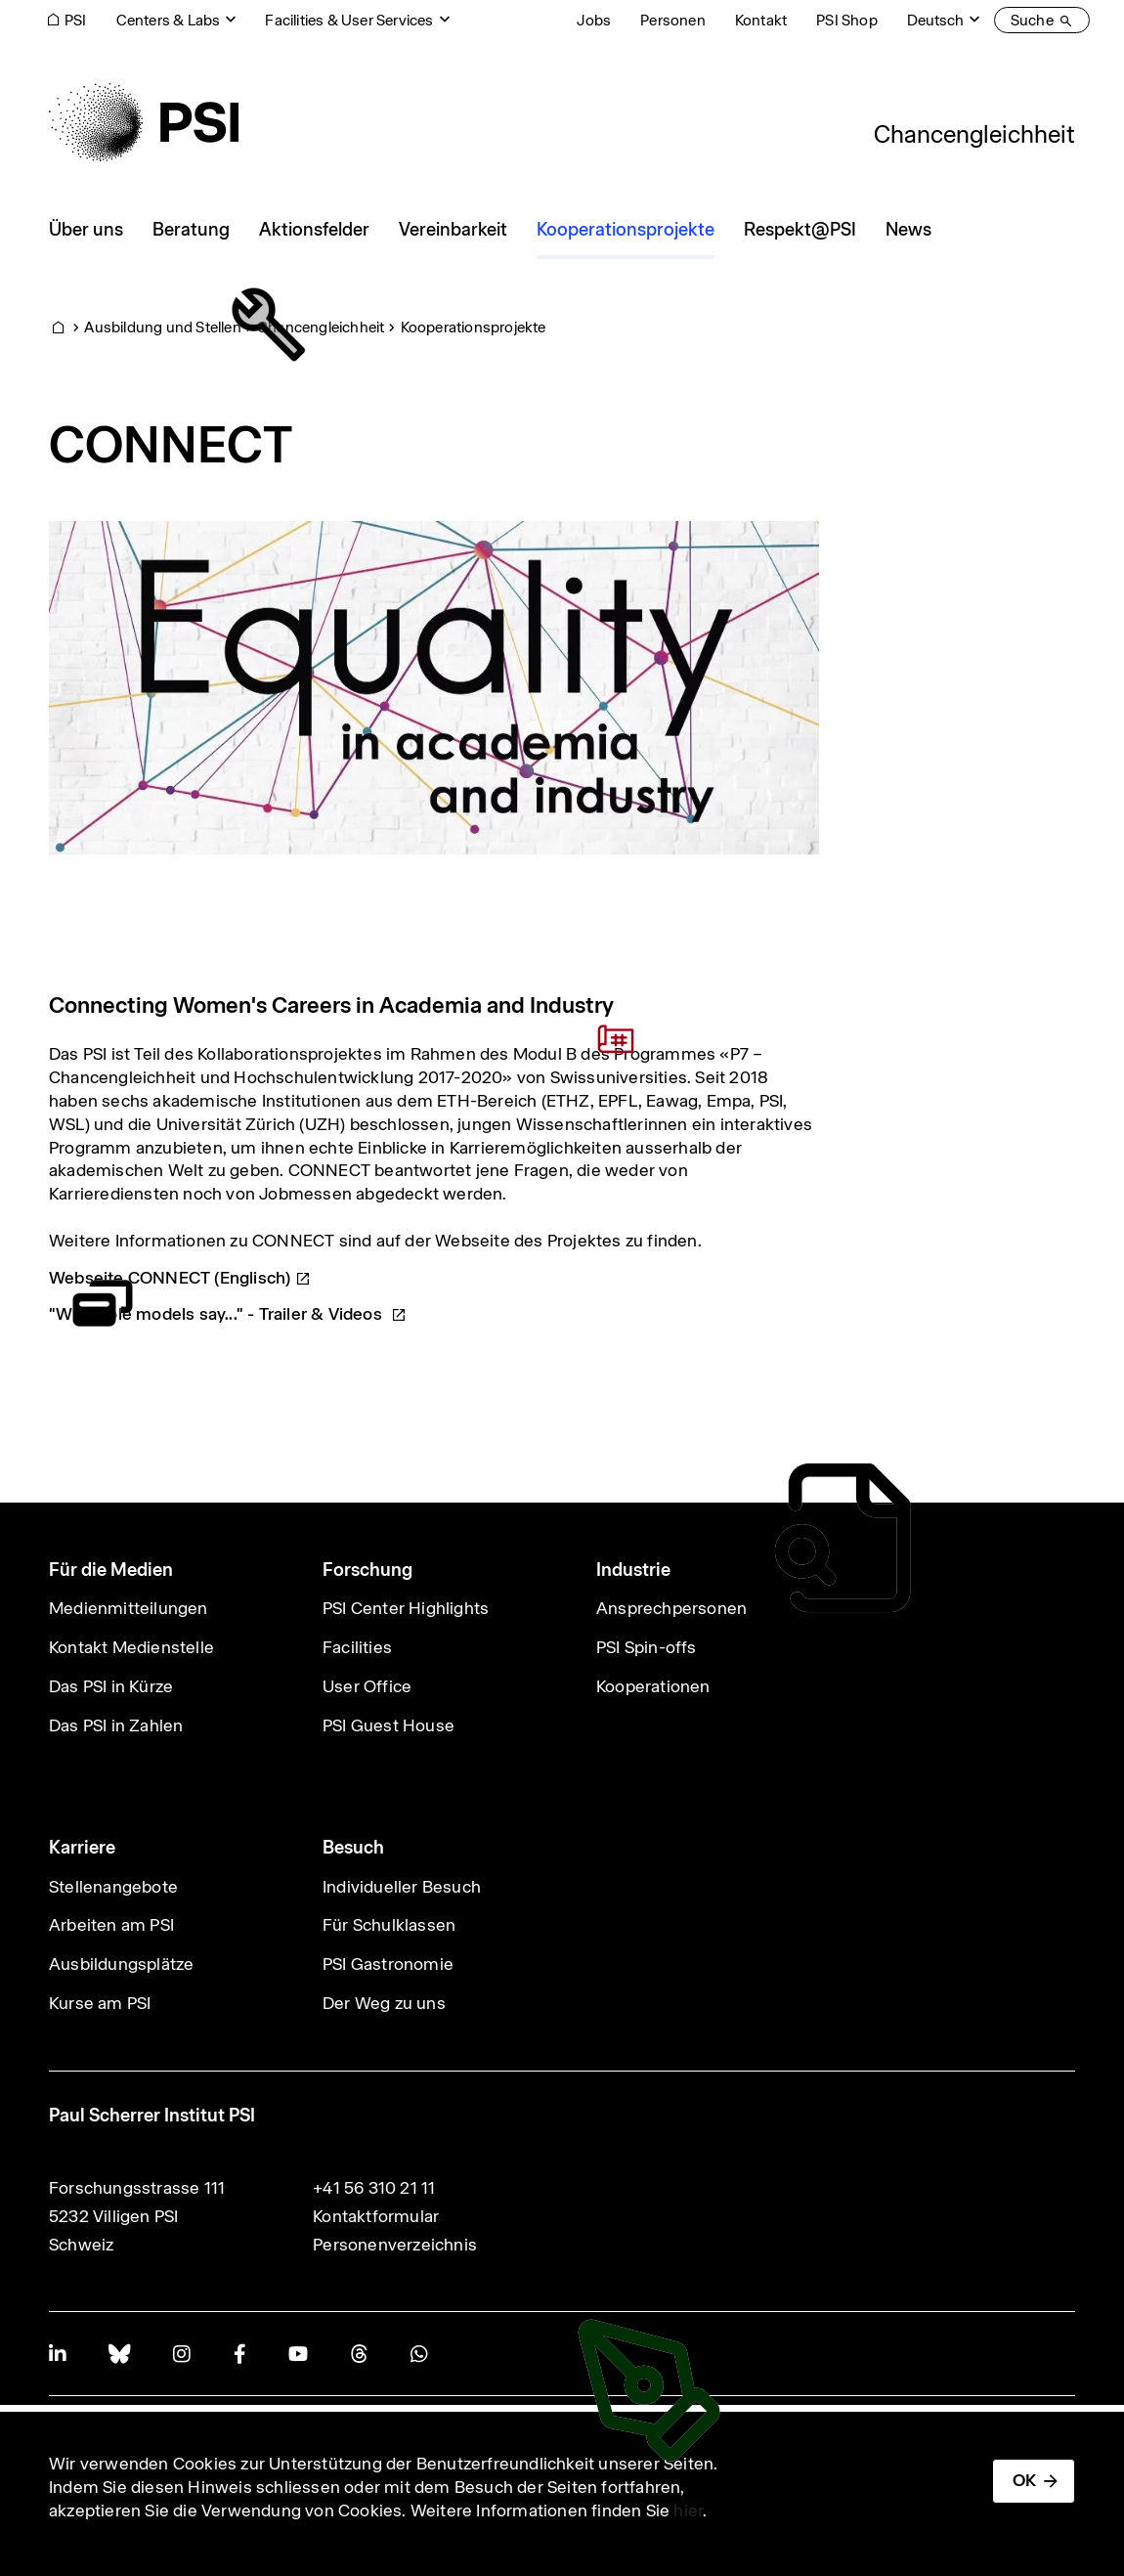  I want to click on access settings or configuration options, so click(269, 325).